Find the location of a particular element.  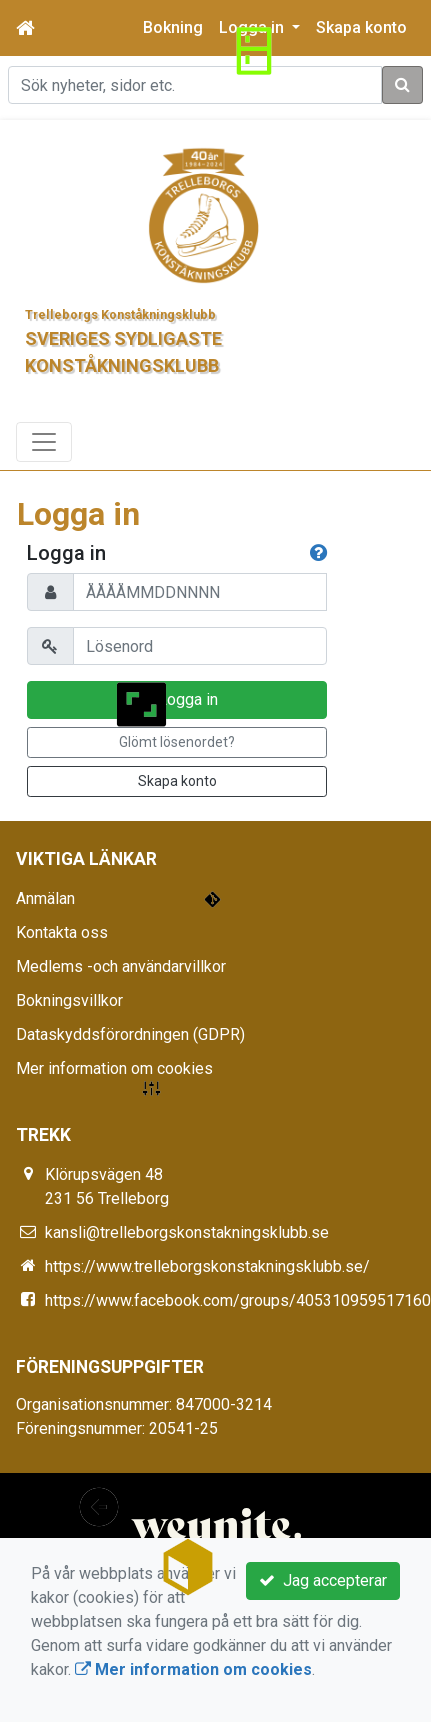

git version control logo is located at coordinates (212, 899).